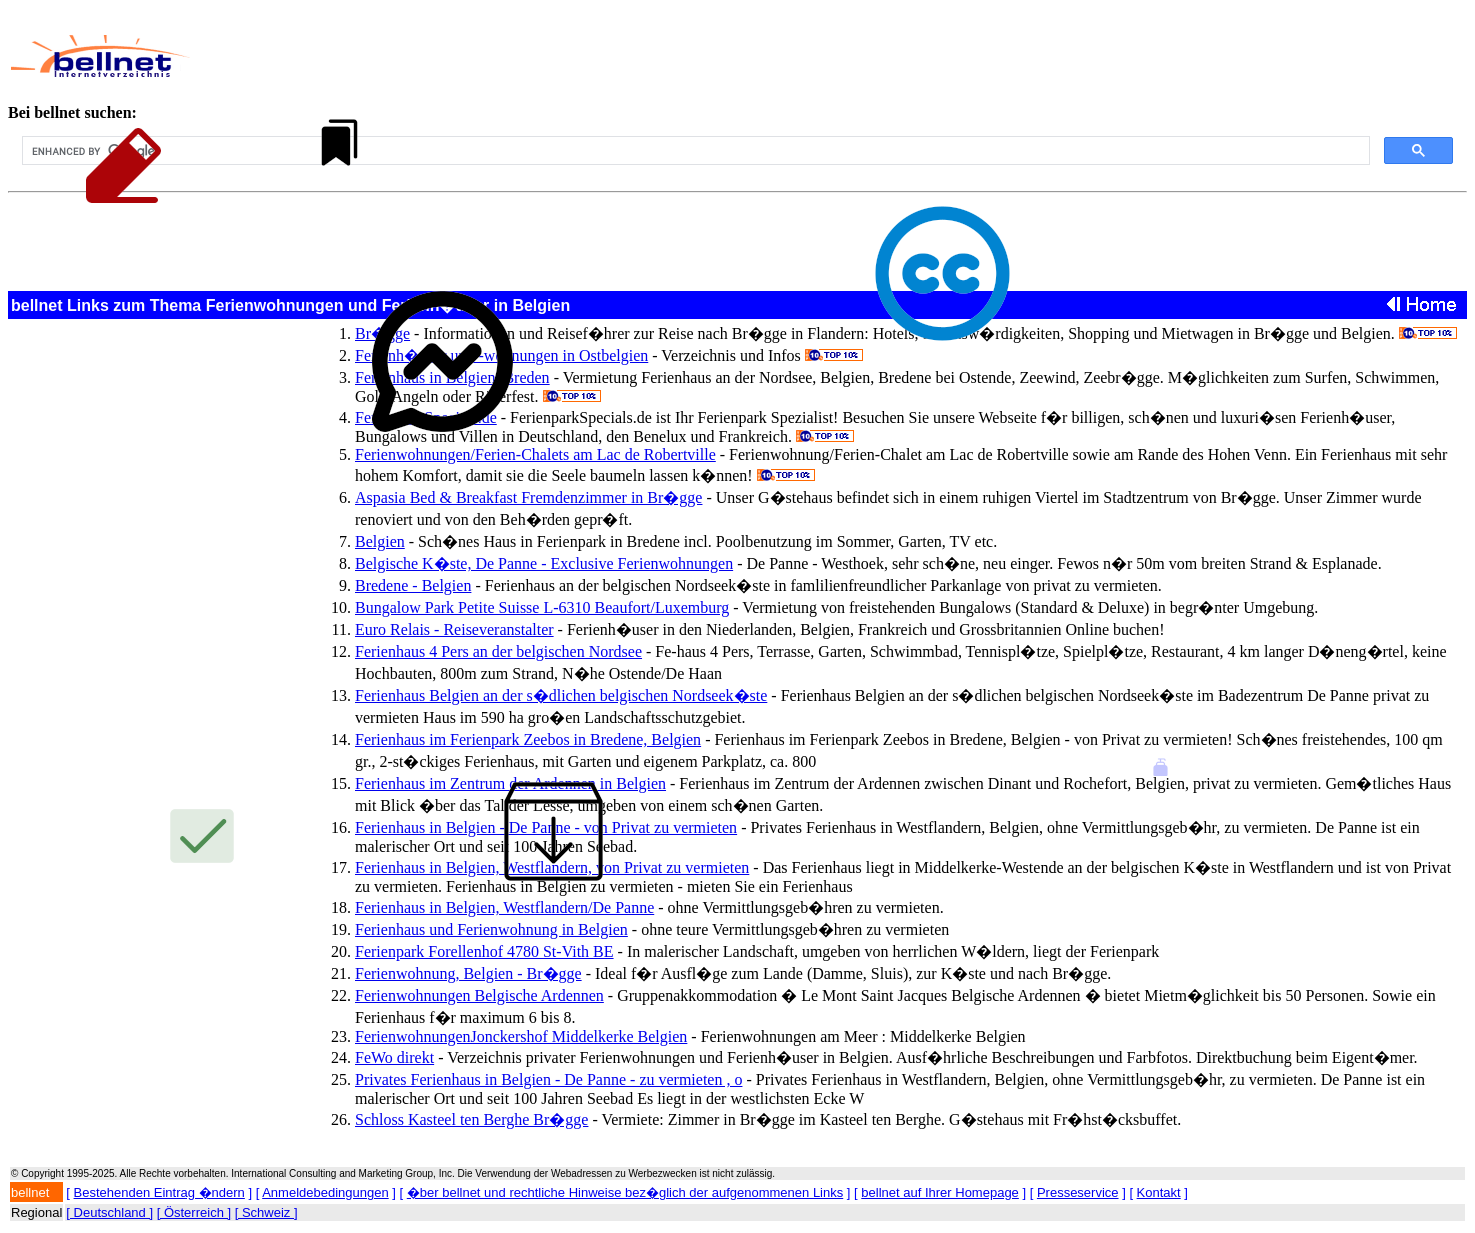 This screenshot has height=1233, width=1475. What do you see at coordinates (553, 831) in the screenshot?
I see `download to storage or archive` at bounding box center [553, 831].